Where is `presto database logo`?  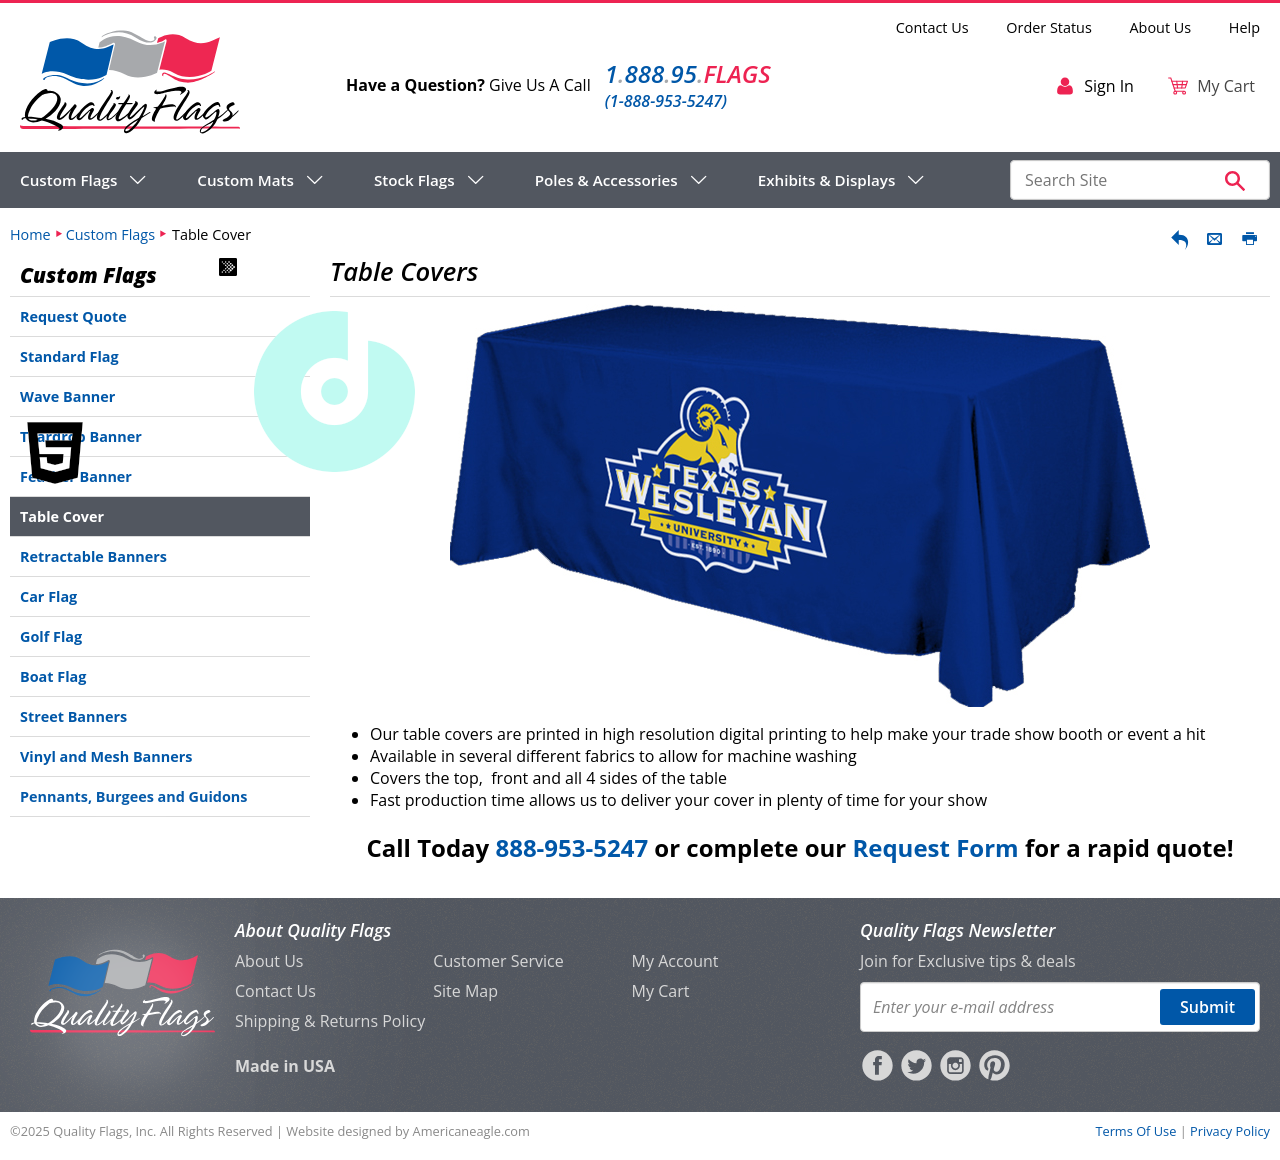 presto database logo is located at coordinates (228, 267).